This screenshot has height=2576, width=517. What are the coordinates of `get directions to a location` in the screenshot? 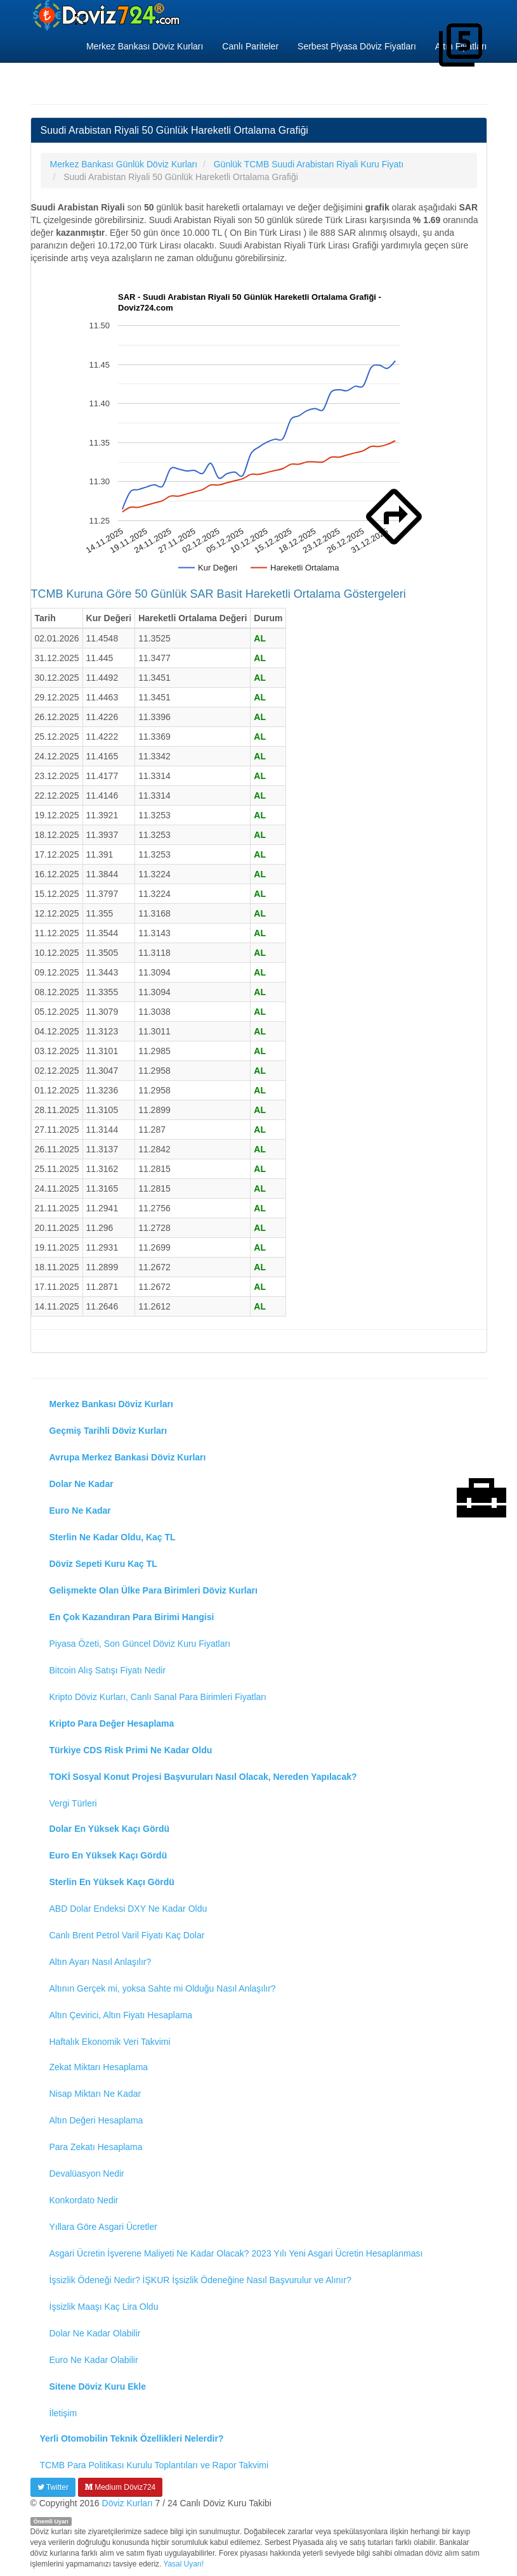 It's located at (394, 517).